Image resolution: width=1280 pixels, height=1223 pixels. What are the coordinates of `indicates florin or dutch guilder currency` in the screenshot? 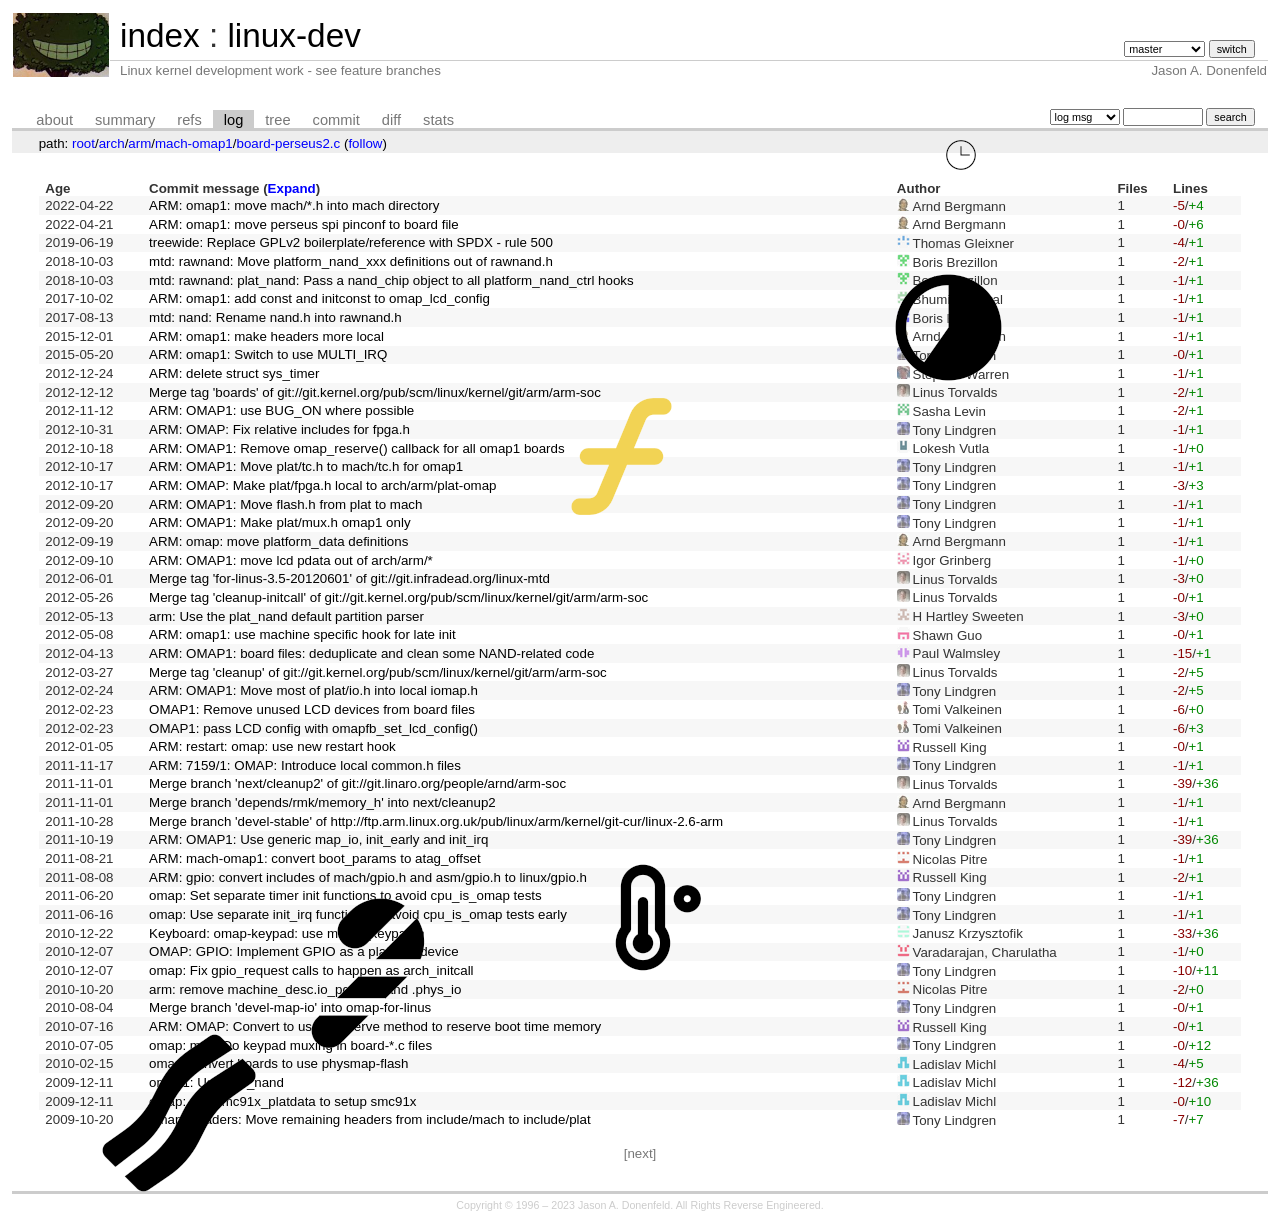 It's located at (621, 456).